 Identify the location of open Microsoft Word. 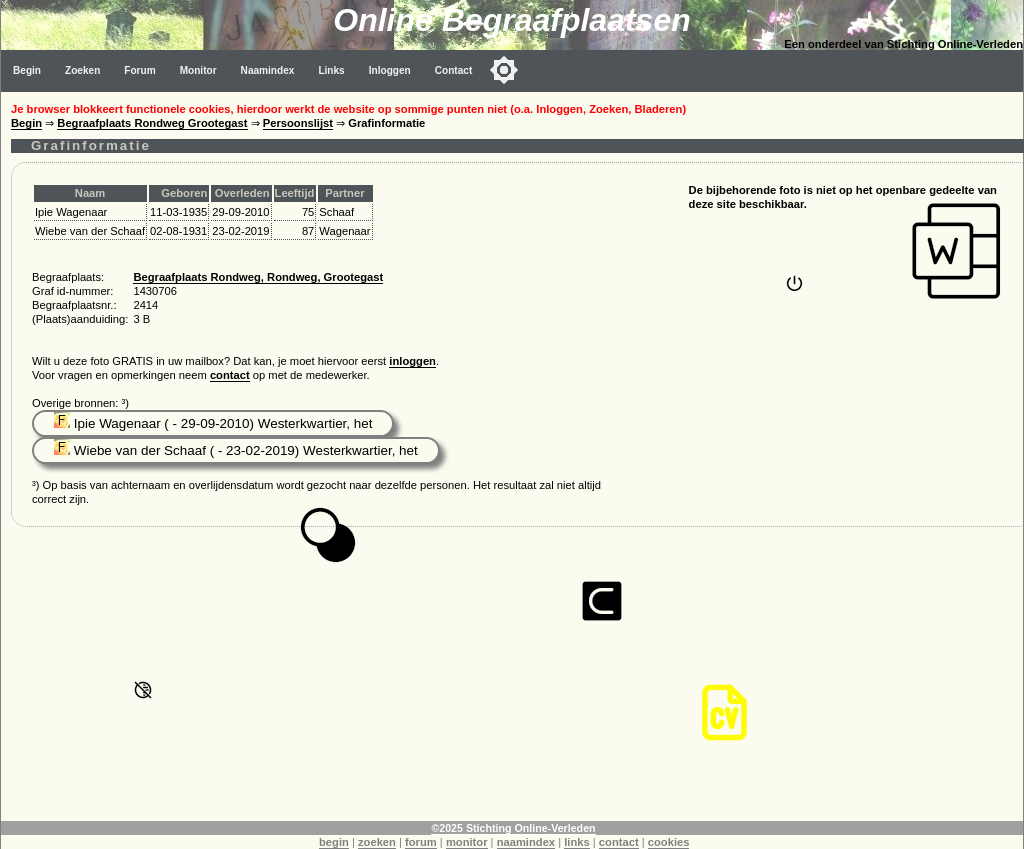
(960, 251).